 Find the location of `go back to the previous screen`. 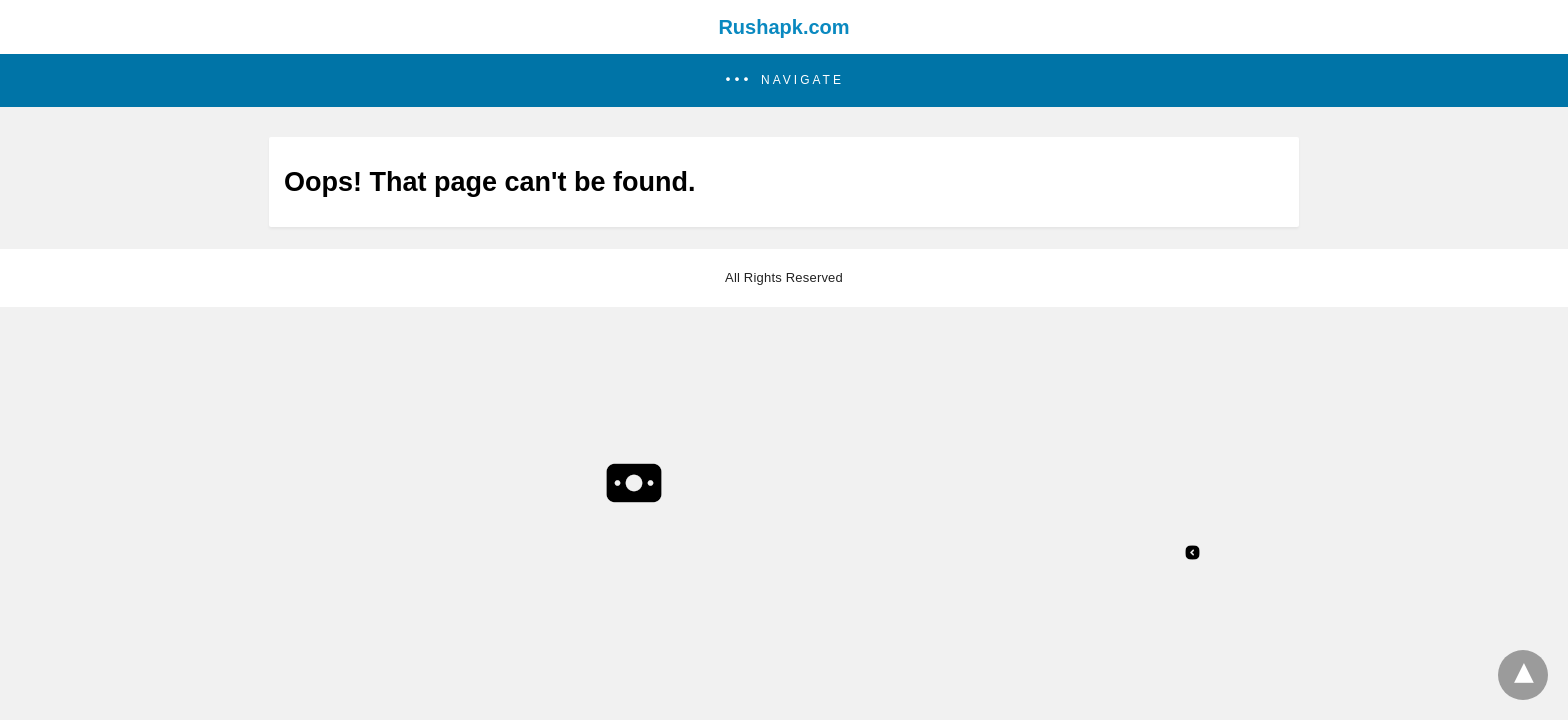

go back to the previous screen is located at coordinates (1192, 552).